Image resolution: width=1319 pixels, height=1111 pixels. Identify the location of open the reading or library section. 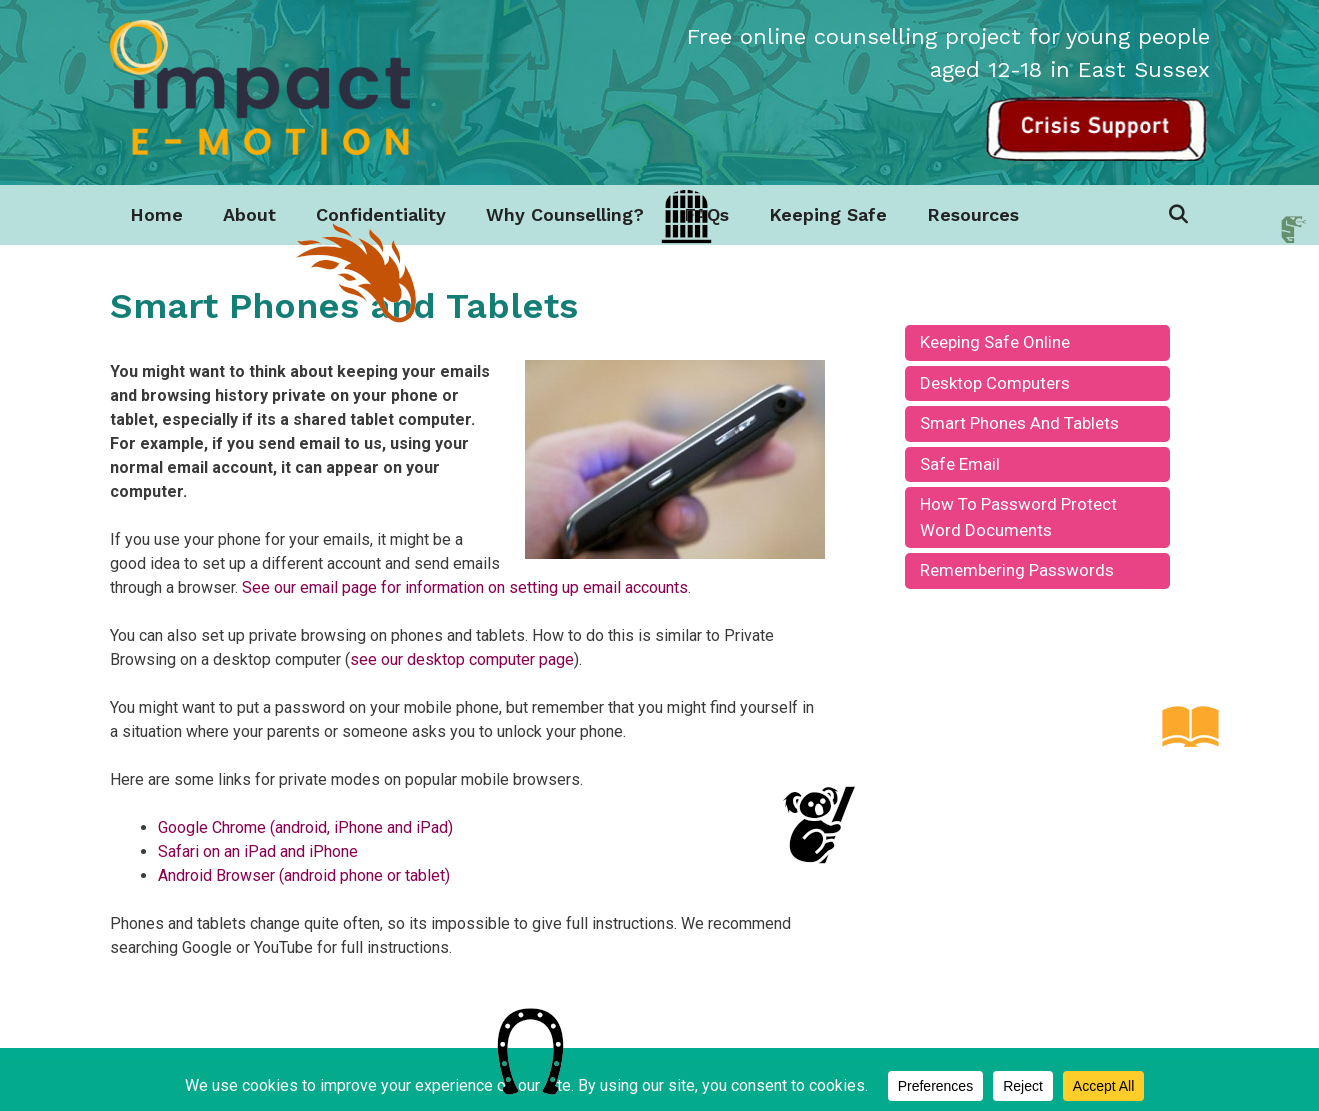
(1190, 726).